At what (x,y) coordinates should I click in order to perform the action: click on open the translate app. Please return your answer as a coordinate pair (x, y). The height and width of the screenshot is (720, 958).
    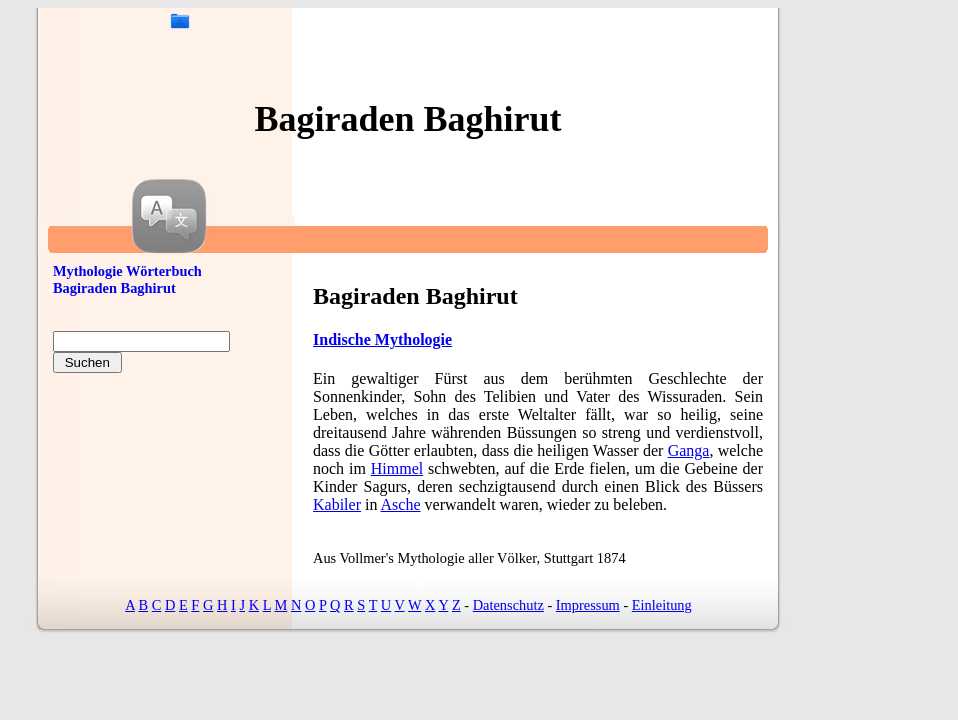
    Looking at the image, I should click on (169, 216).